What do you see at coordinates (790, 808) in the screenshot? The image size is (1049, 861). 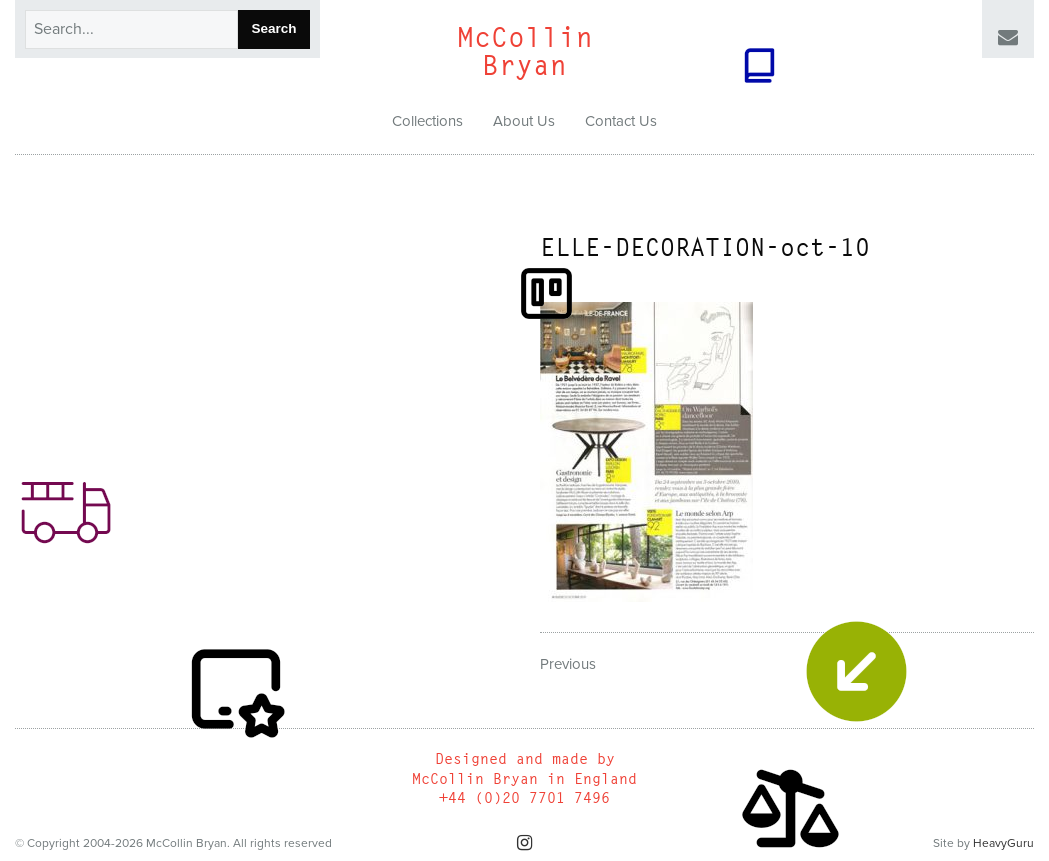 I see `indicates an unequal comparison or imbalance` at bounding box center [790, 808].